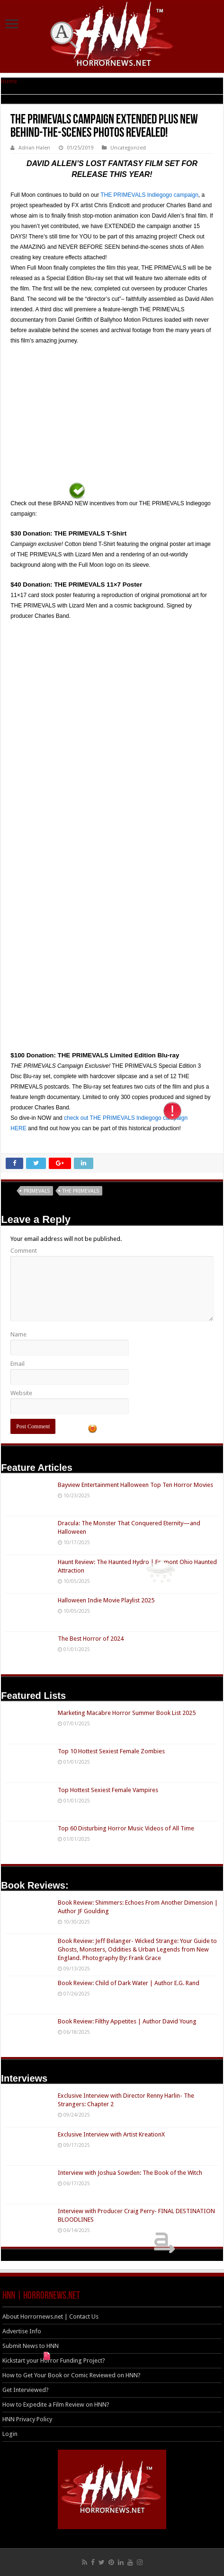 The height and width of the screenshot is (2576, 224). I want to click on send a kiss emoji in chat, so click(92, 1428).